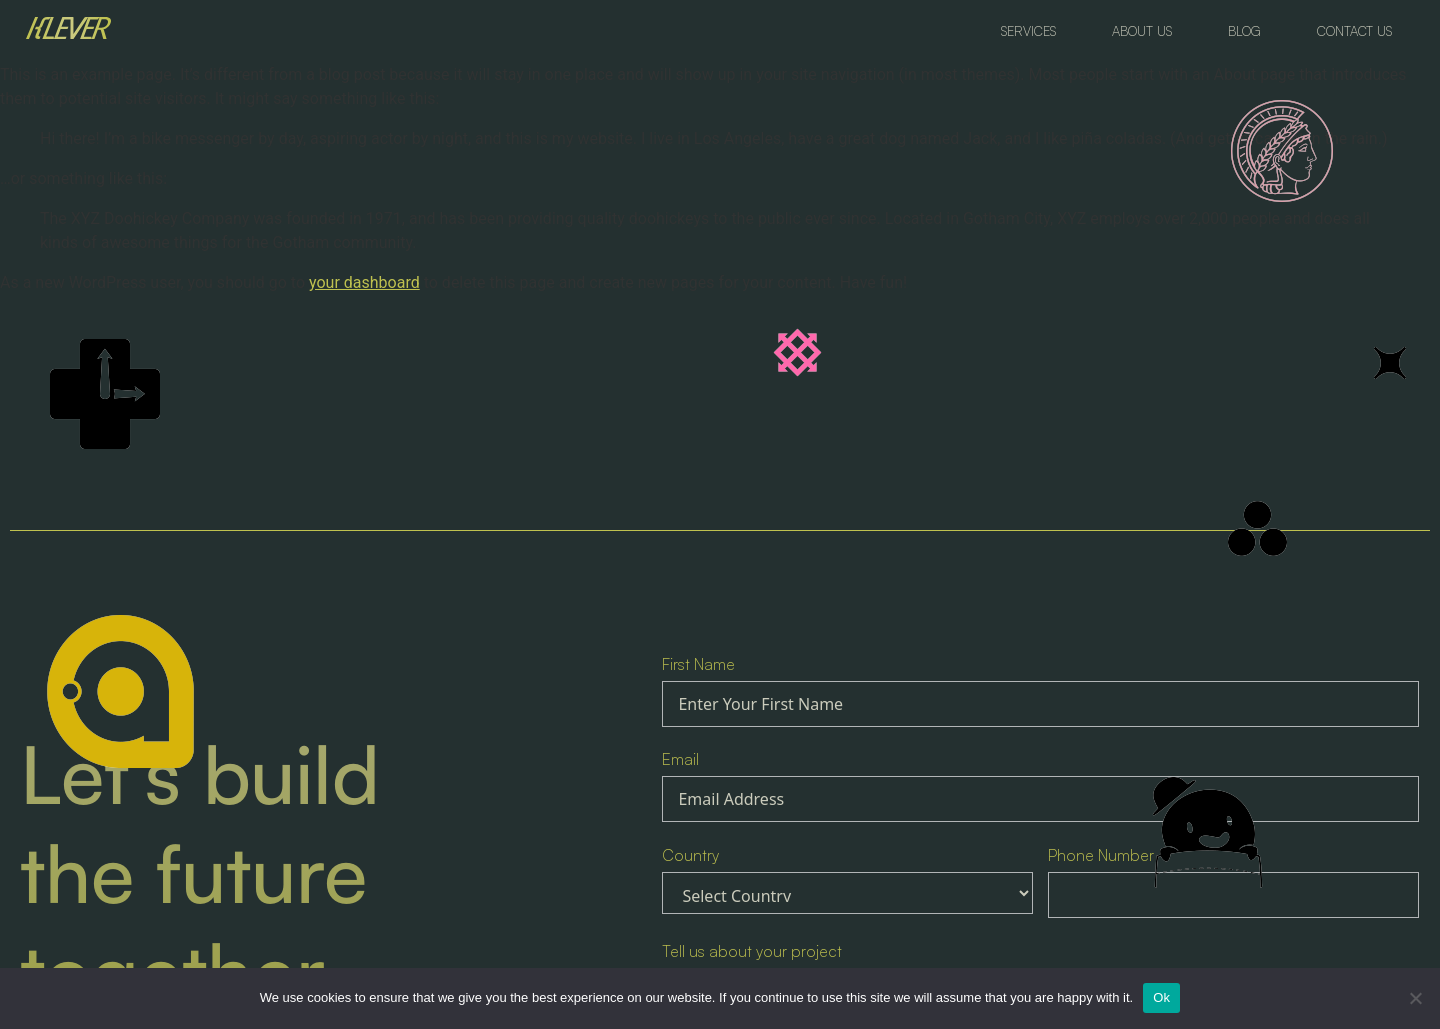  I want to click on open RescueTime app, so click(105, 394).